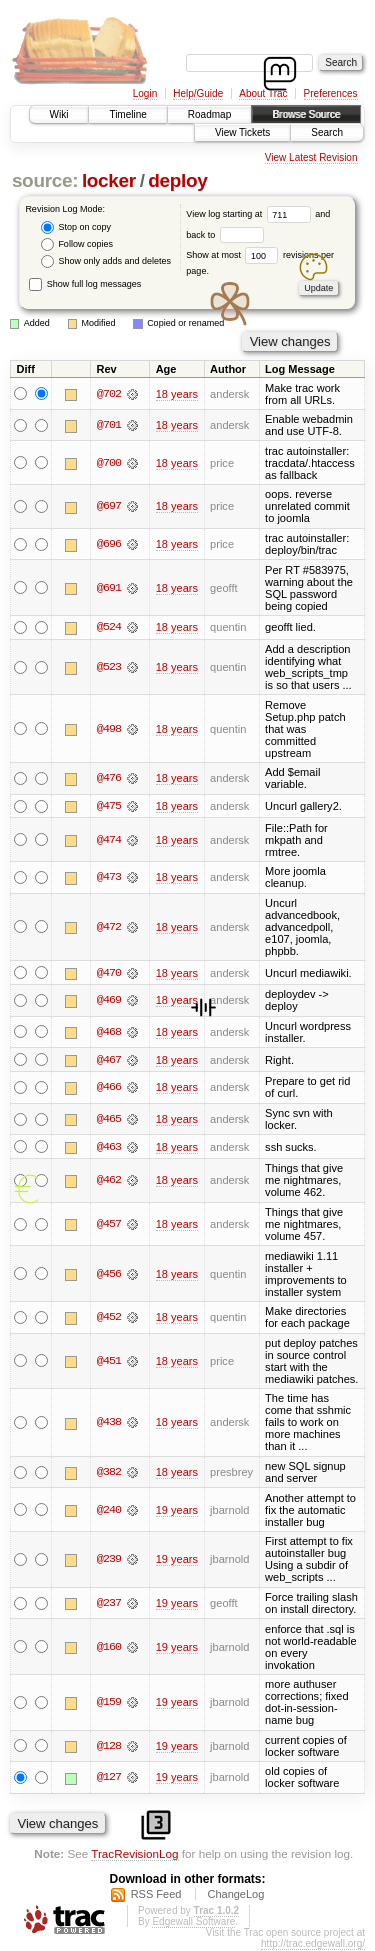 Image resolution: width=375 pixels, height=1951 pixels. Describe the element at coordinates (156, 1825) in the screenshot. I see `select filter option 3` at that location.